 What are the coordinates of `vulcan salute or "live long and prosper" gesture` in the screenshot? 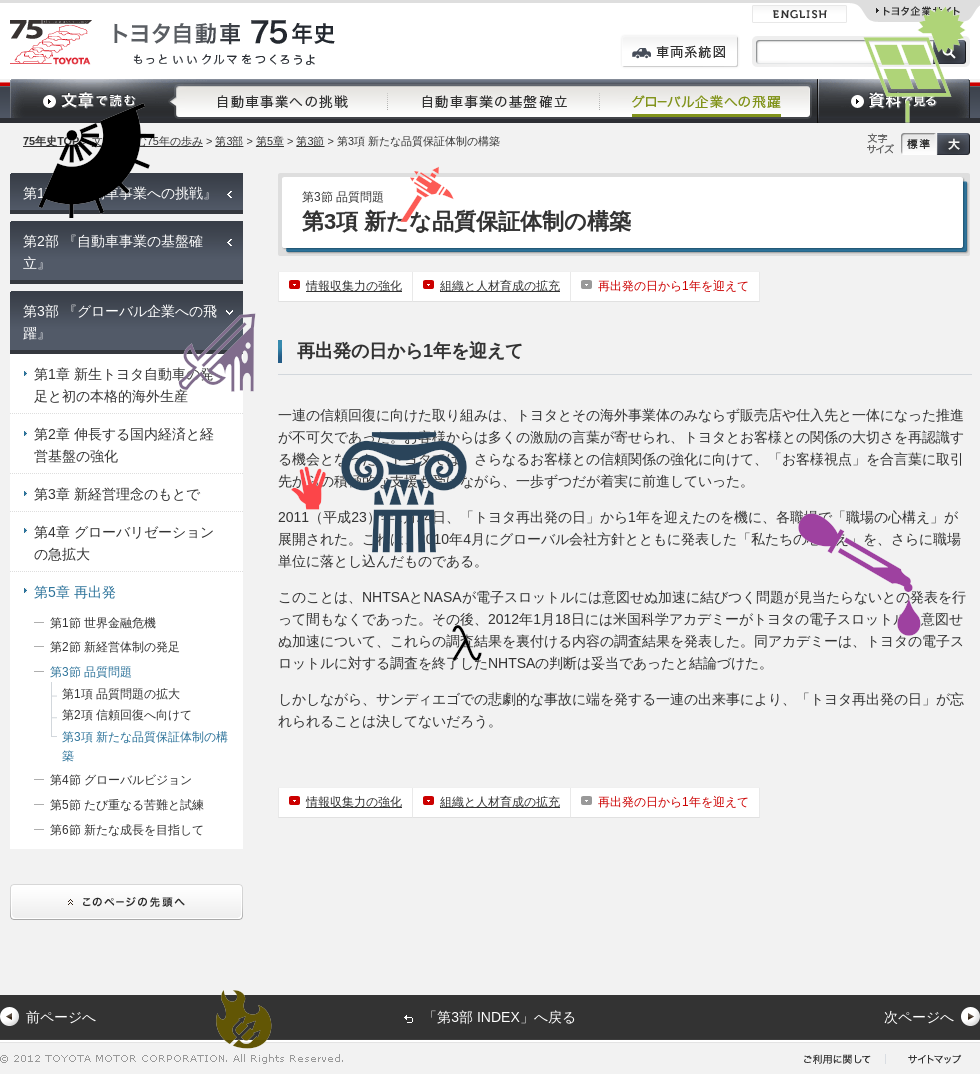 It's located at (308, 487).